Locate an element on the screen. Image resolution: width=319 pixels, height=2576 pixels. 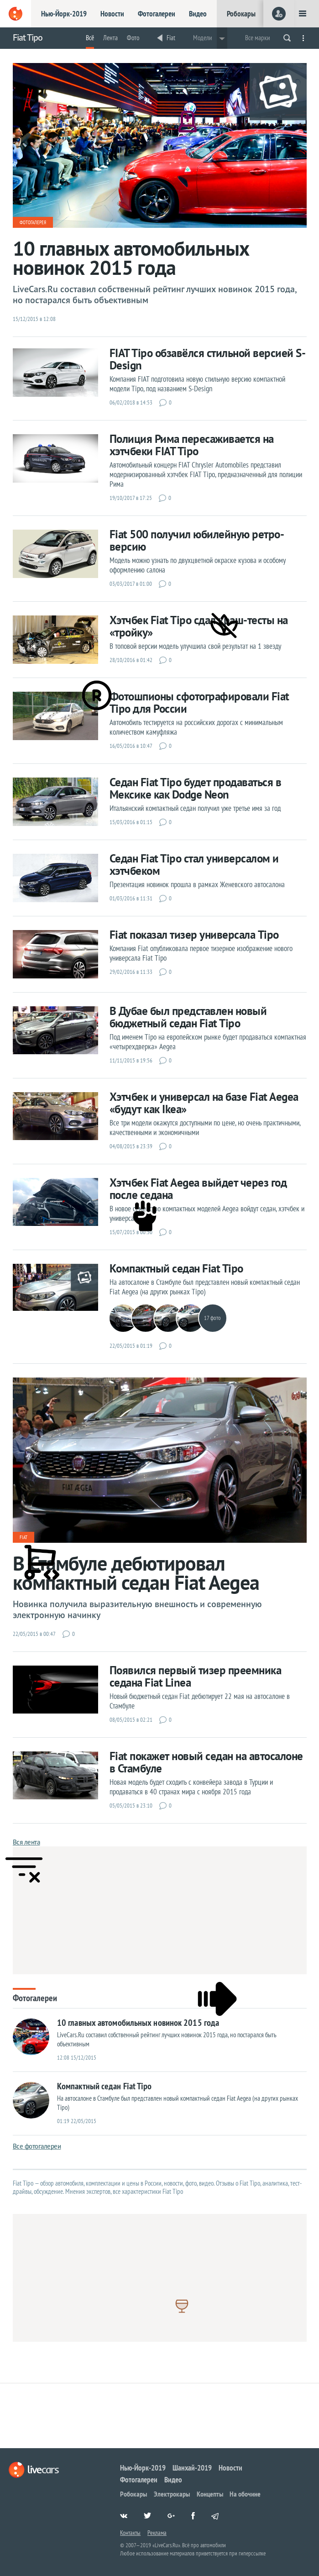
browse wine or cocktail menu is located at coordinates (182, 2306).